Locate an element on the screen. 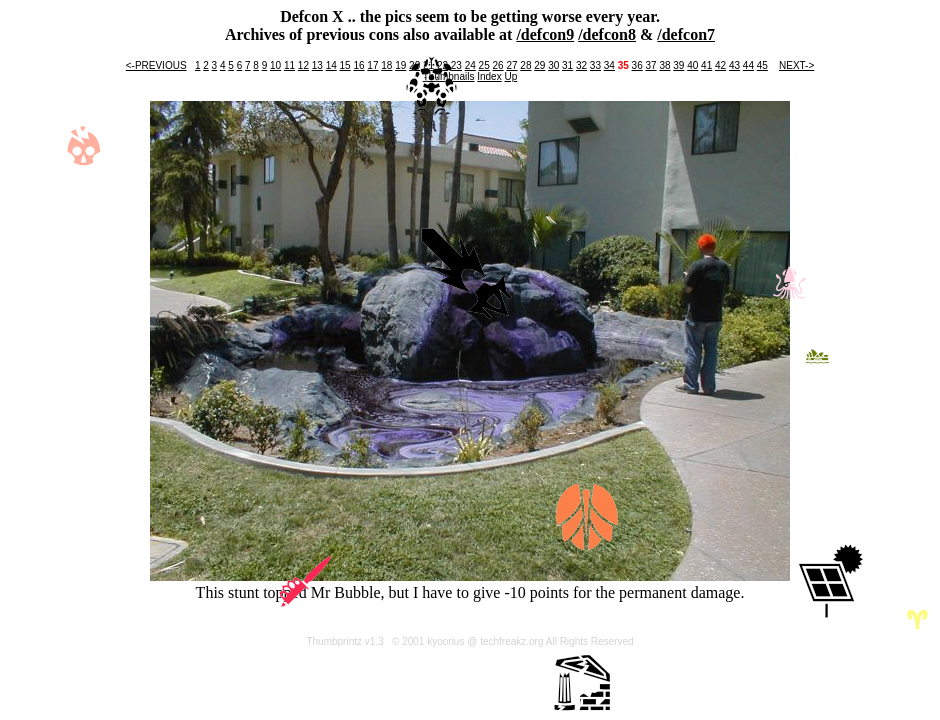 Image resolution: width=940 pixels, height=720 pixels. access robot or mech character selection is located at coordinates (431, 85).